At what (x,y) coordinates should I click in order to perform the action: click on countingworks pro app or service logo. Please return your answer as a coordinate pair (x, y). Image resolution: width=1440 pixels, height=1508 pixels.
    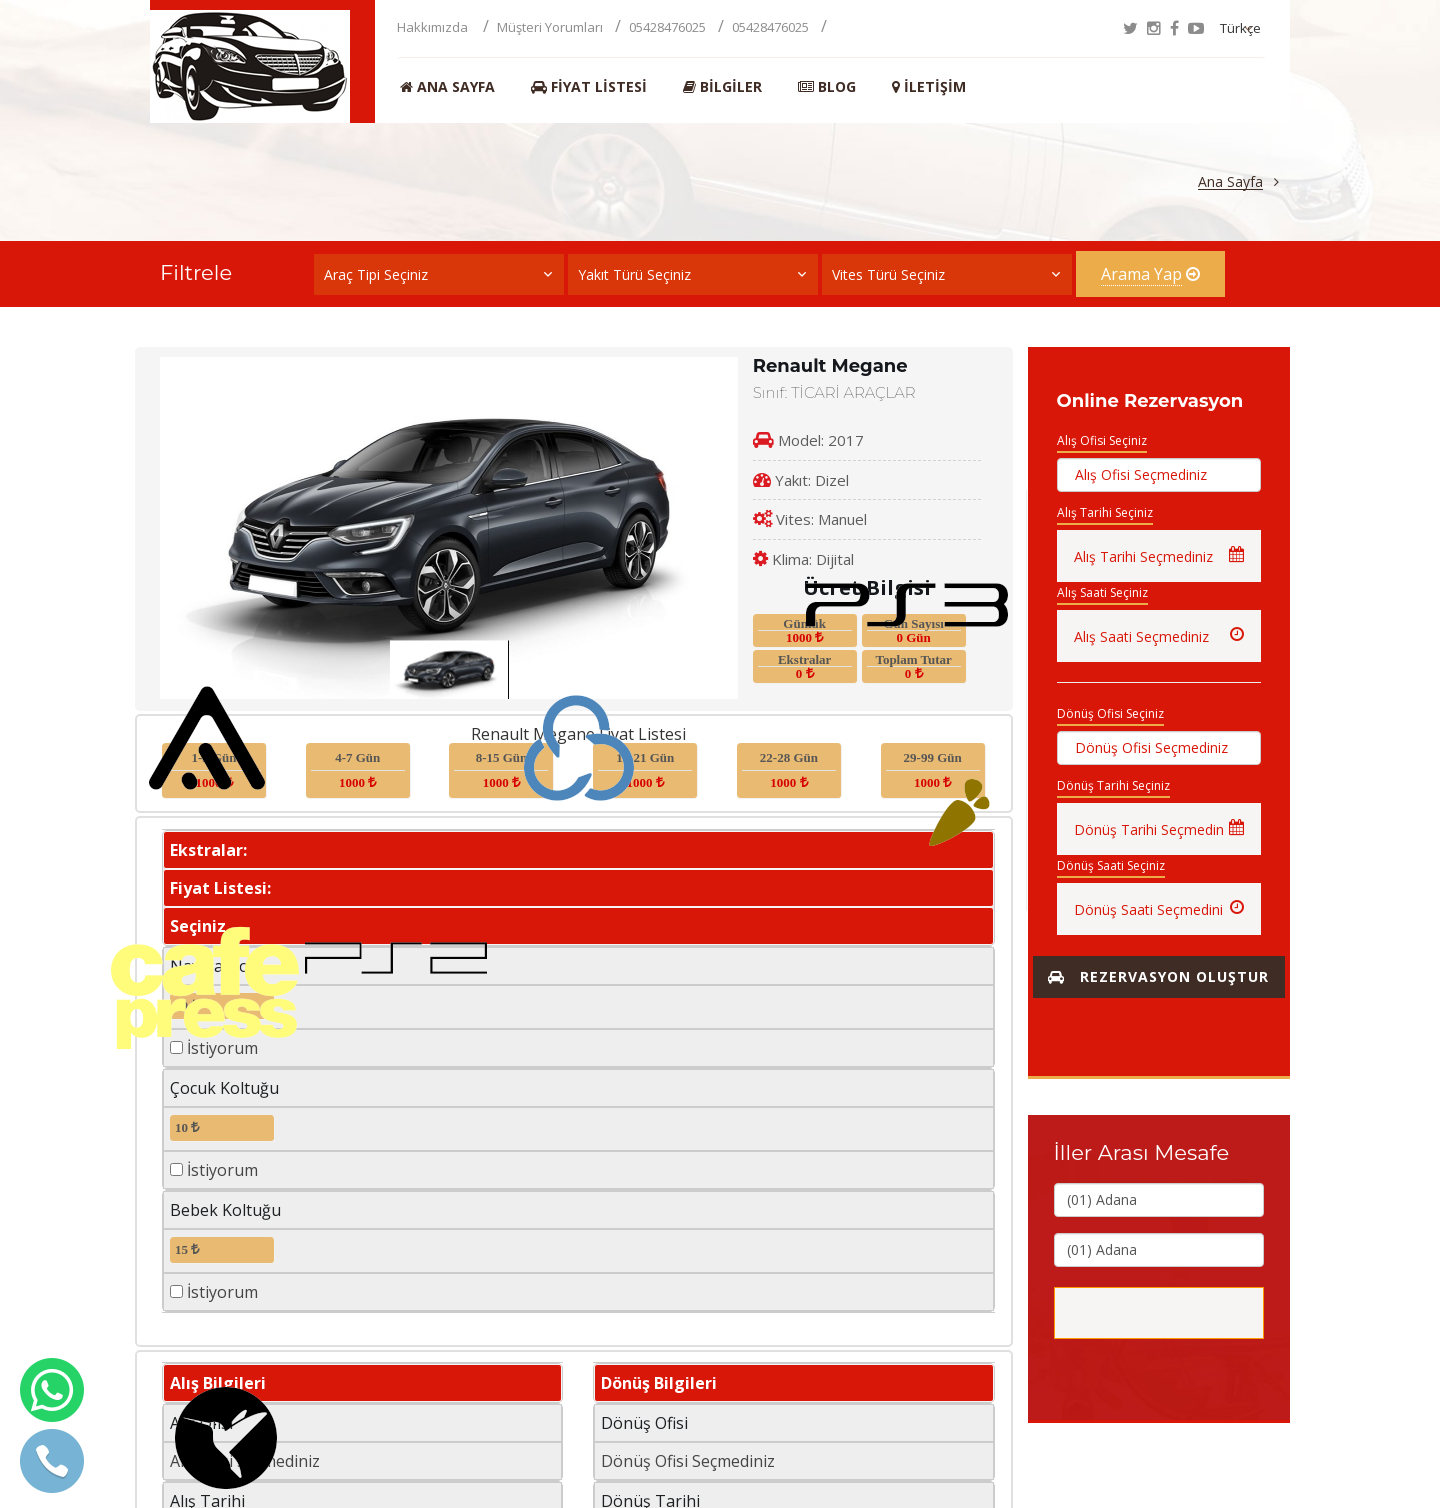
    Looking at the image, I should click on (579, 748).